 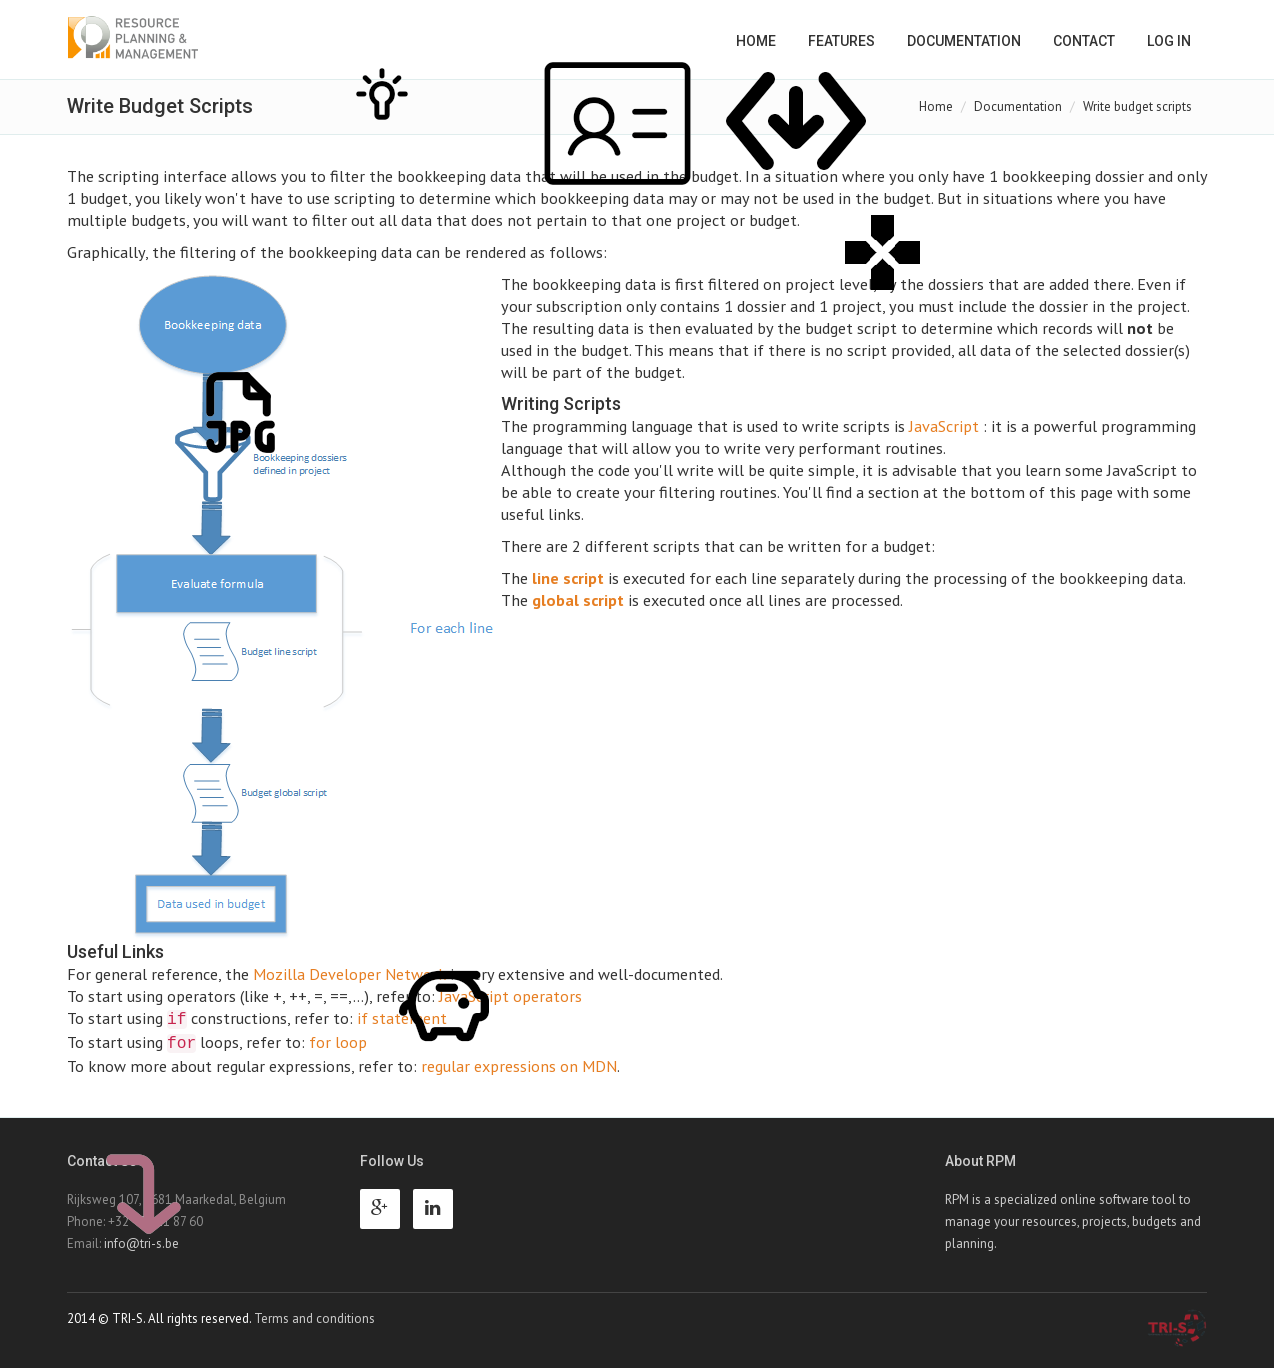 I want to click on indicates a JPG image file type, so click(x=238, y=412).